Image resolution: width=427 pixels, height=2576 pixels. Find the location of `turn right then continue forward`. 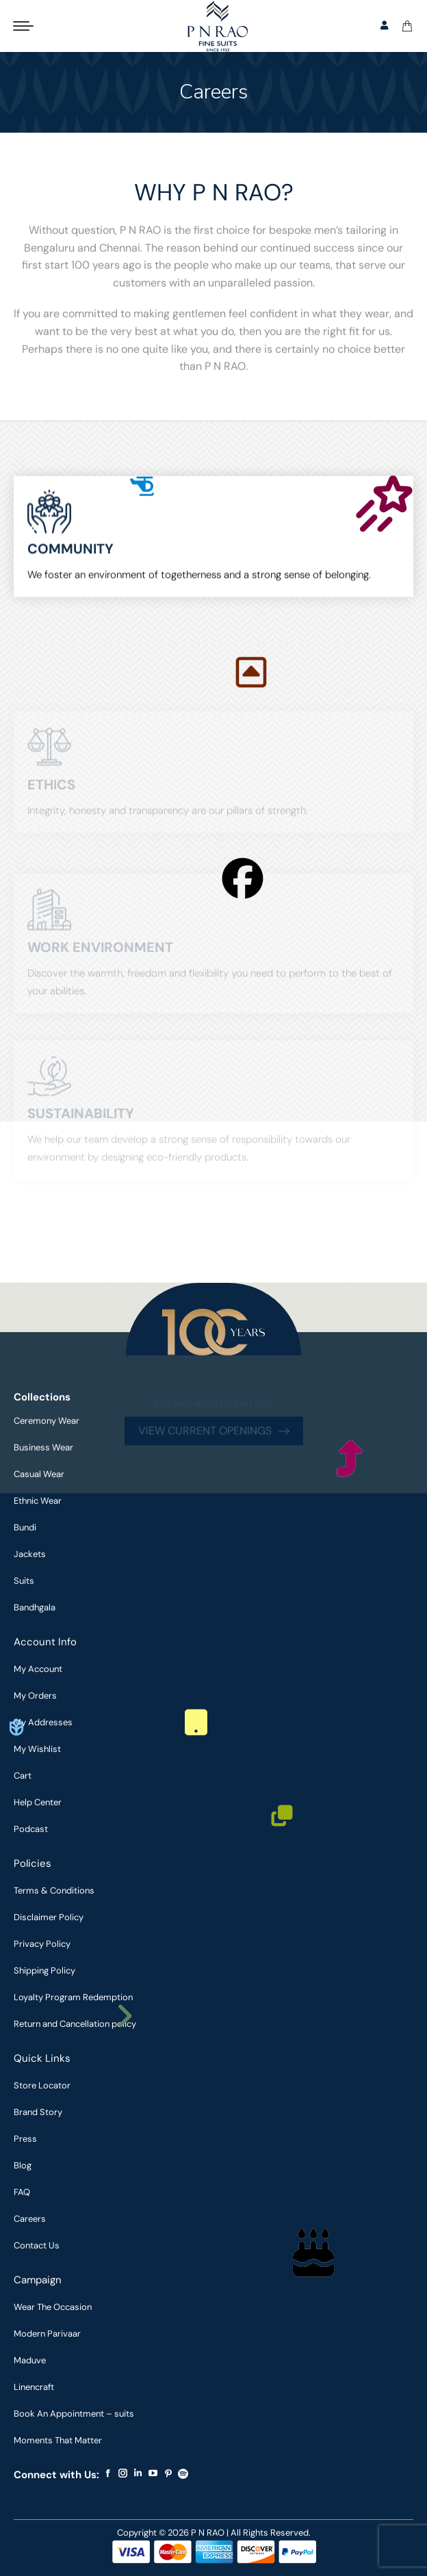

turn right then continue forward is located at coordinates (350, 1458).